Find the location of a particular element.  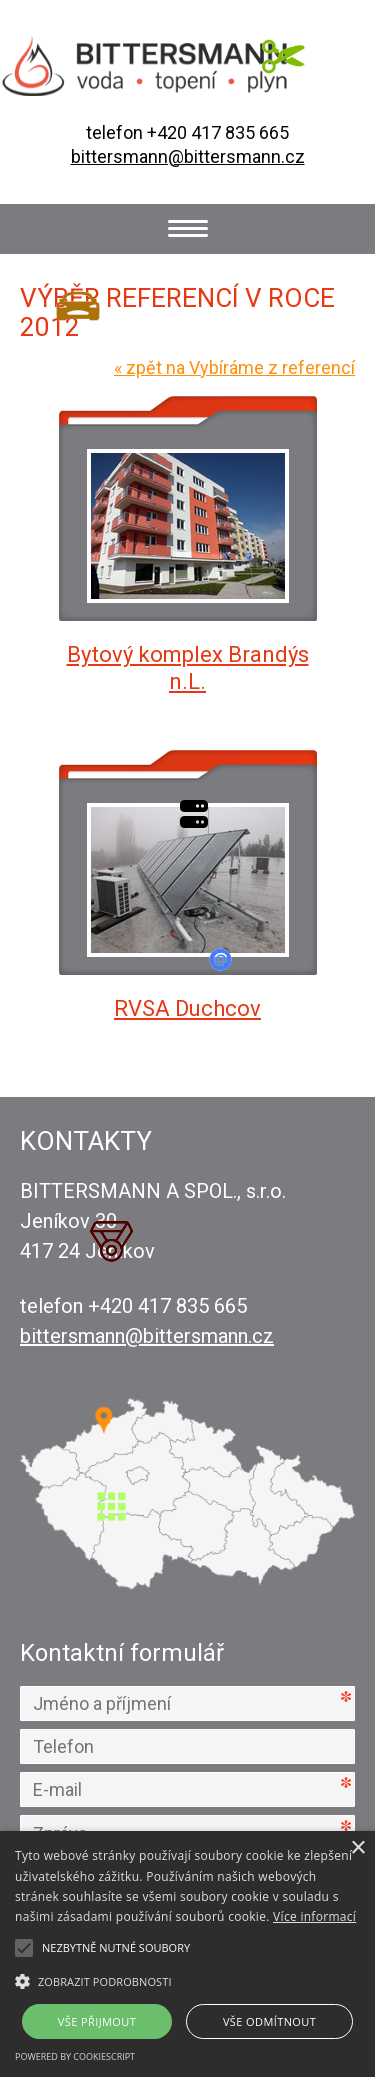

access sports car or vehicle settings is located at coordinates (78, 306).